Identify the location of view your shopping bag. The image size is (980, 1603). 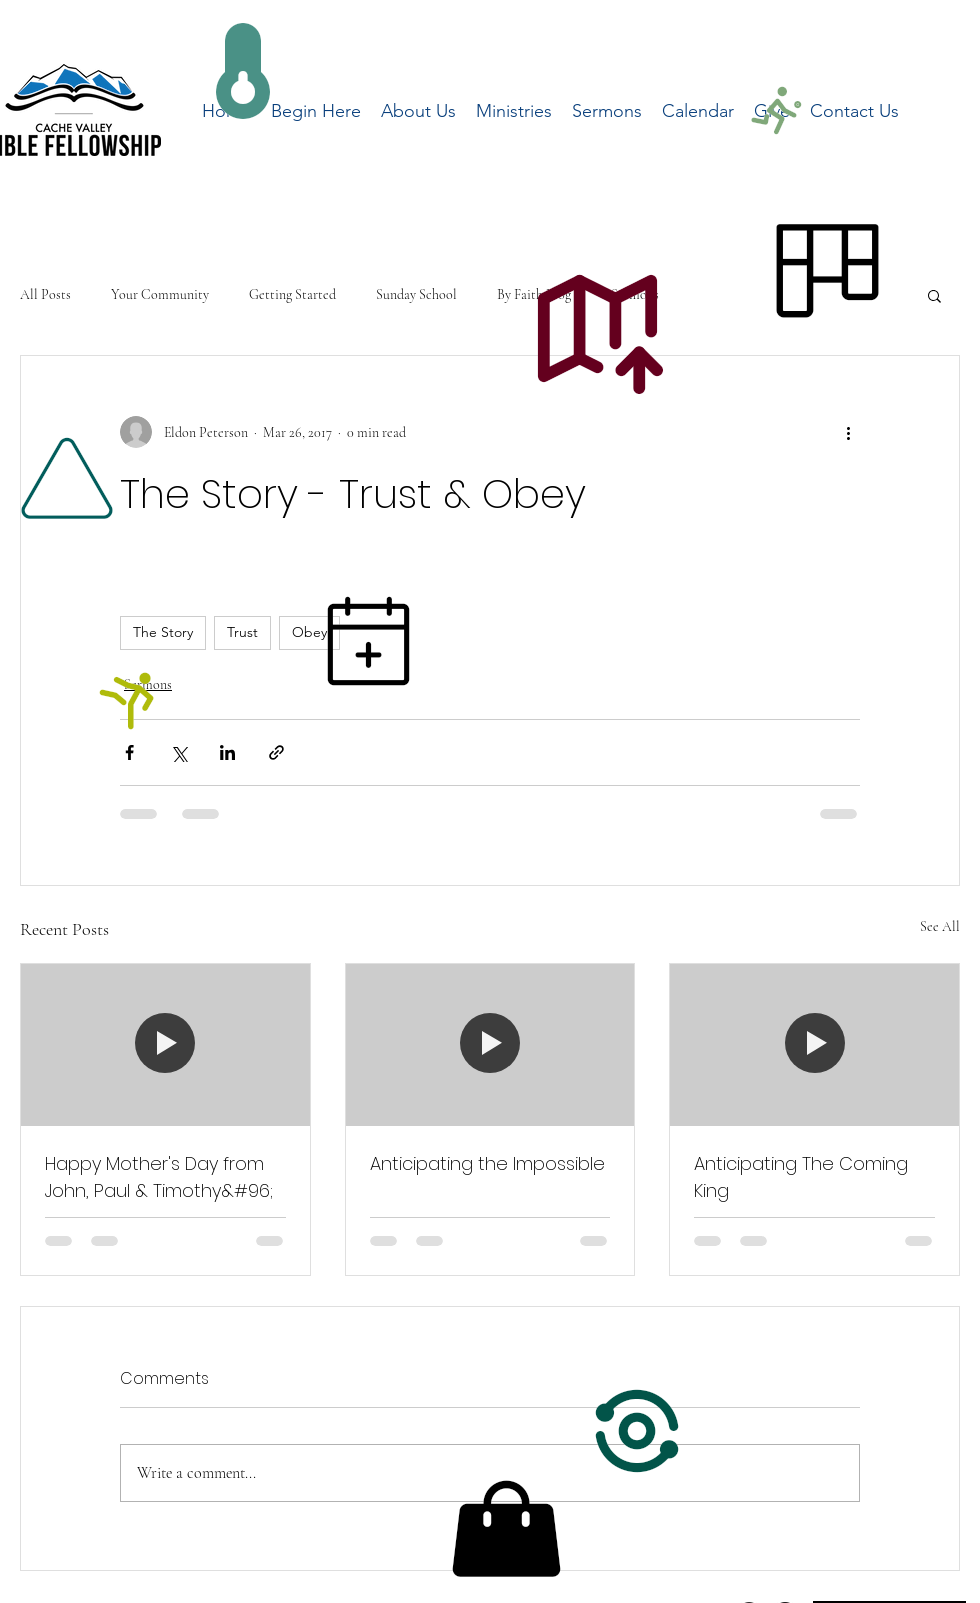
(506, 1534).